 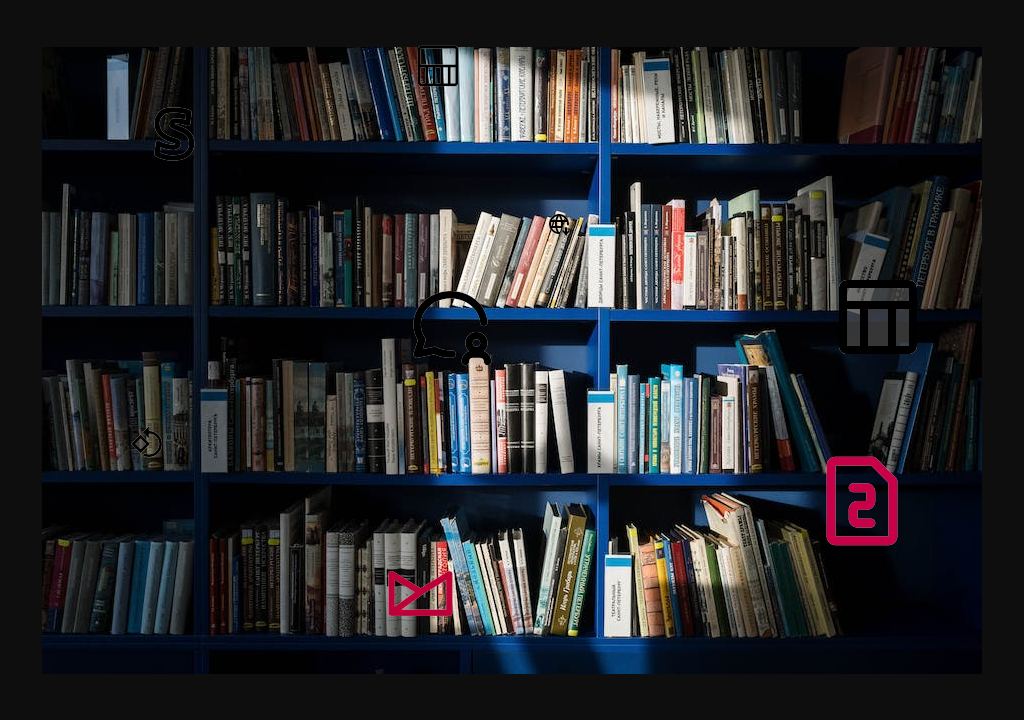 What do you see at coordinates (876, 317) in the screenshot?
I see `view data in table format` at bounding box center [876, 317].